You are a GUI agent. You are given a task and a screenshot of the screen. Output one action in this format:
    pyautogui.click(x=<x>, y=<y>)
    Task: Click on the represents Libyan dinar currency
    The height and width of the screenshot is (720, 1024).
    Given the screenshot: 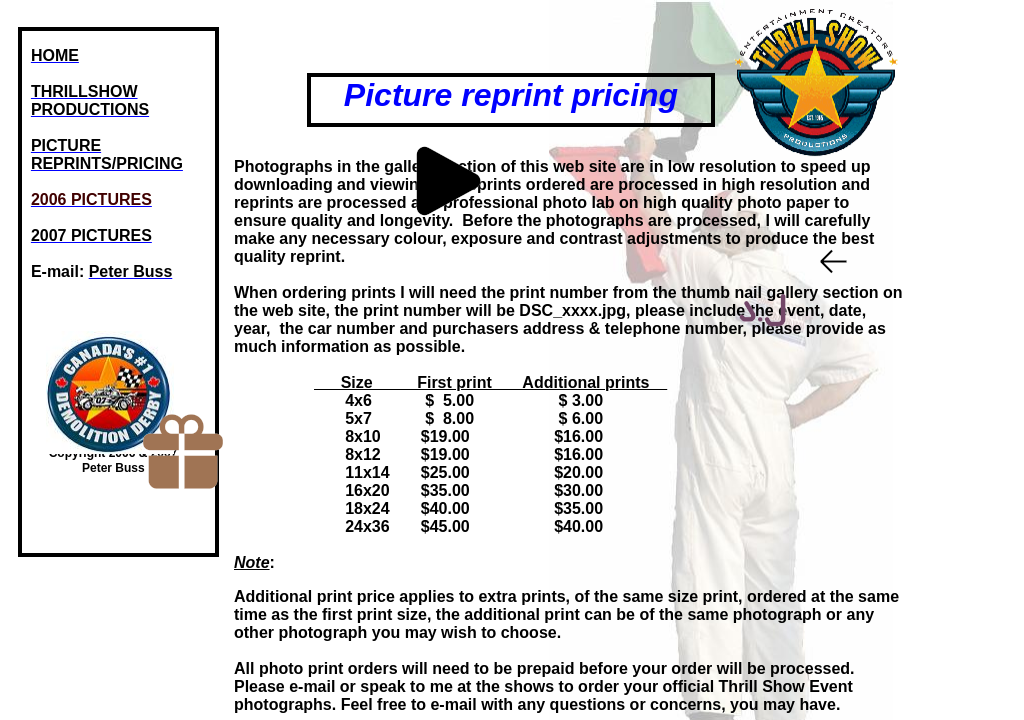 What is the action you would take?
    pyautogui.click(x=762, y=312)
    